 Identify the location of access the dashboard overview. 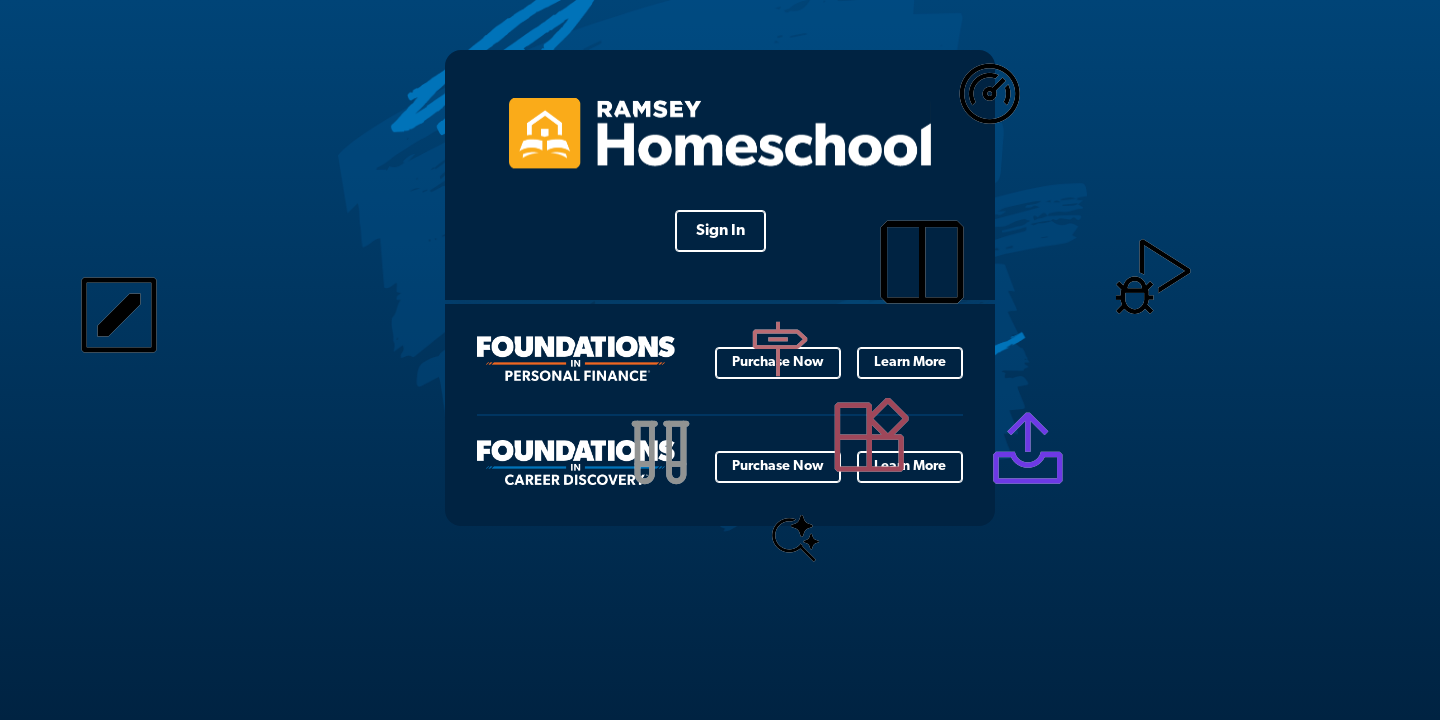
(992, 96).